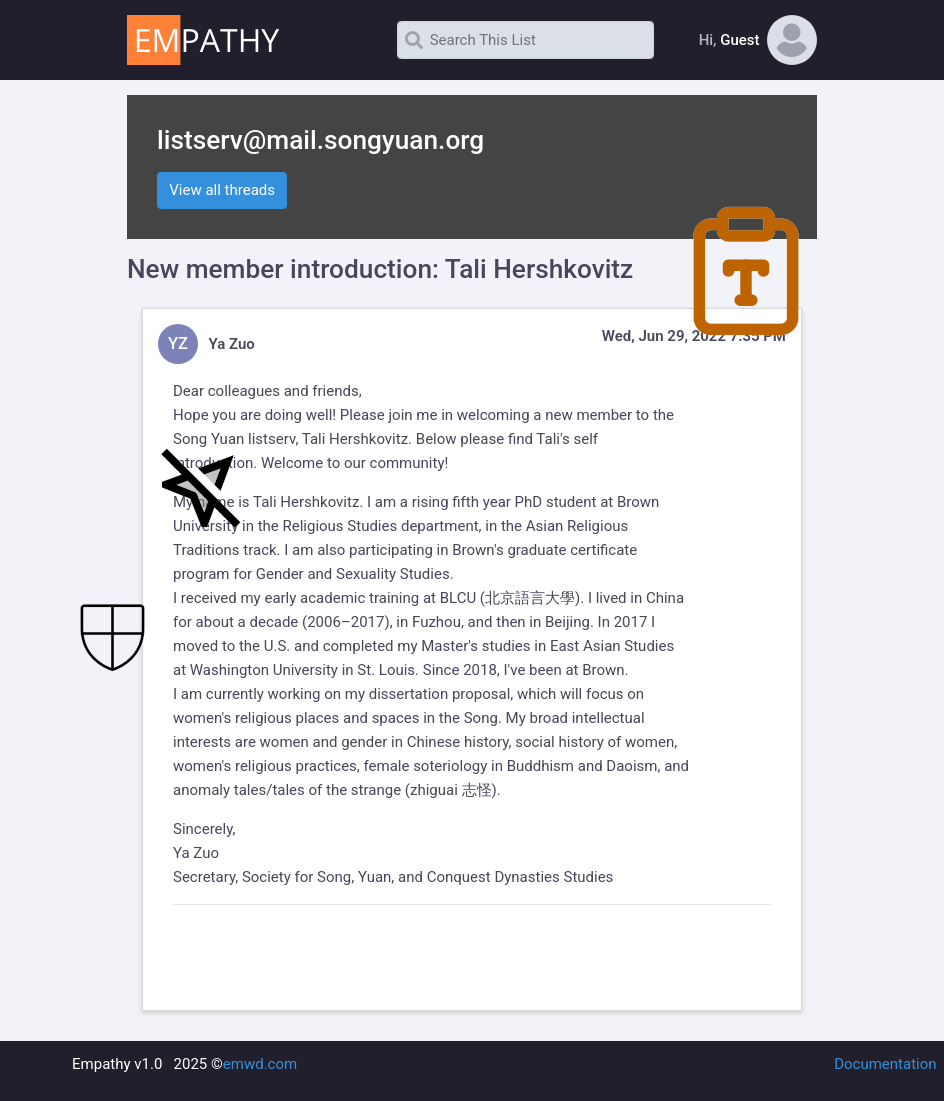  I want to click on paste as plain text, so click(746, 271).